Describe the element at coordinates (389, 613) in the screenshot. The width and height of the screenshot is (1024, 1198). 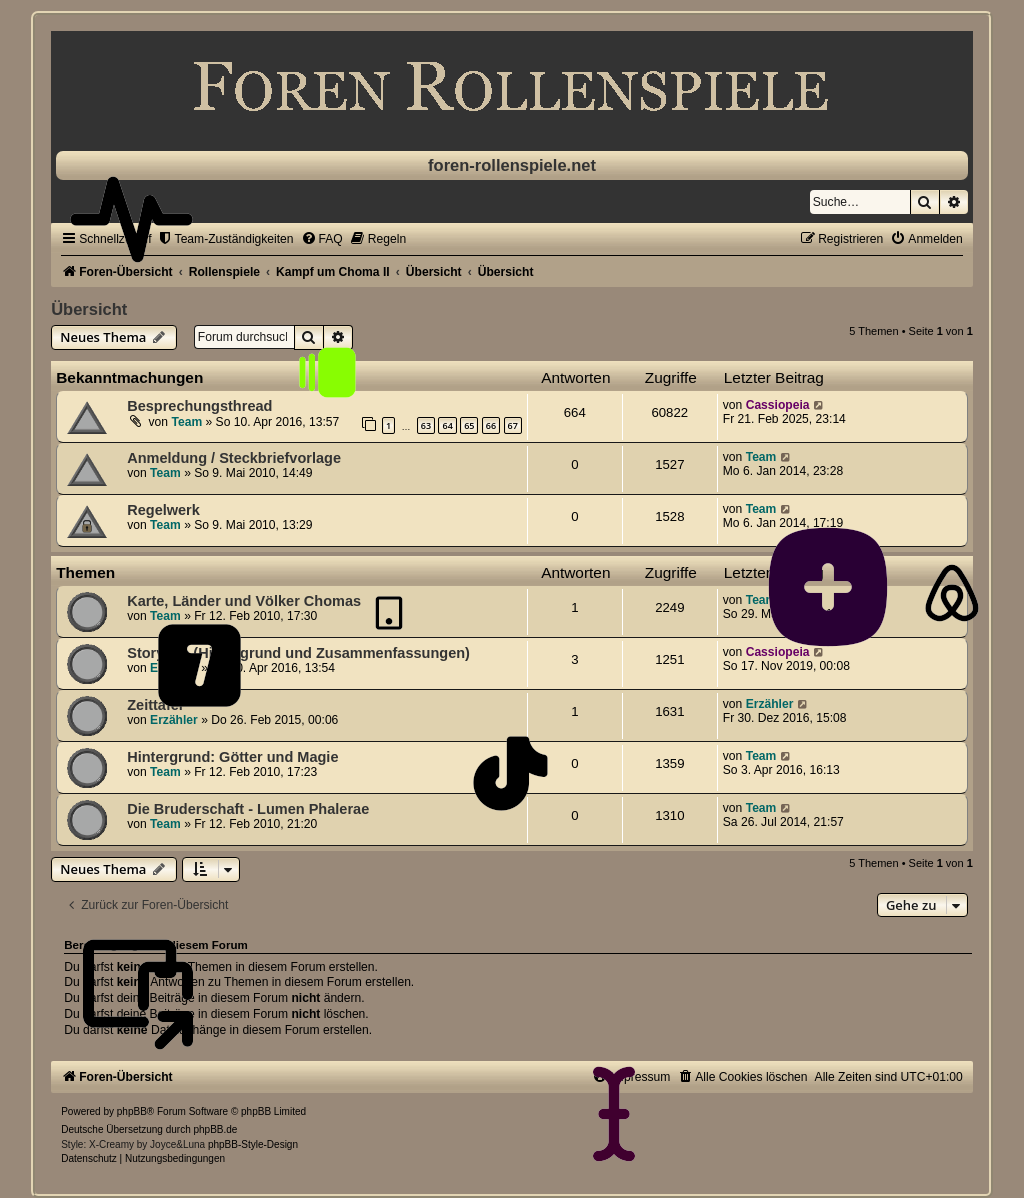
I see `switch to tablet view` at that location.